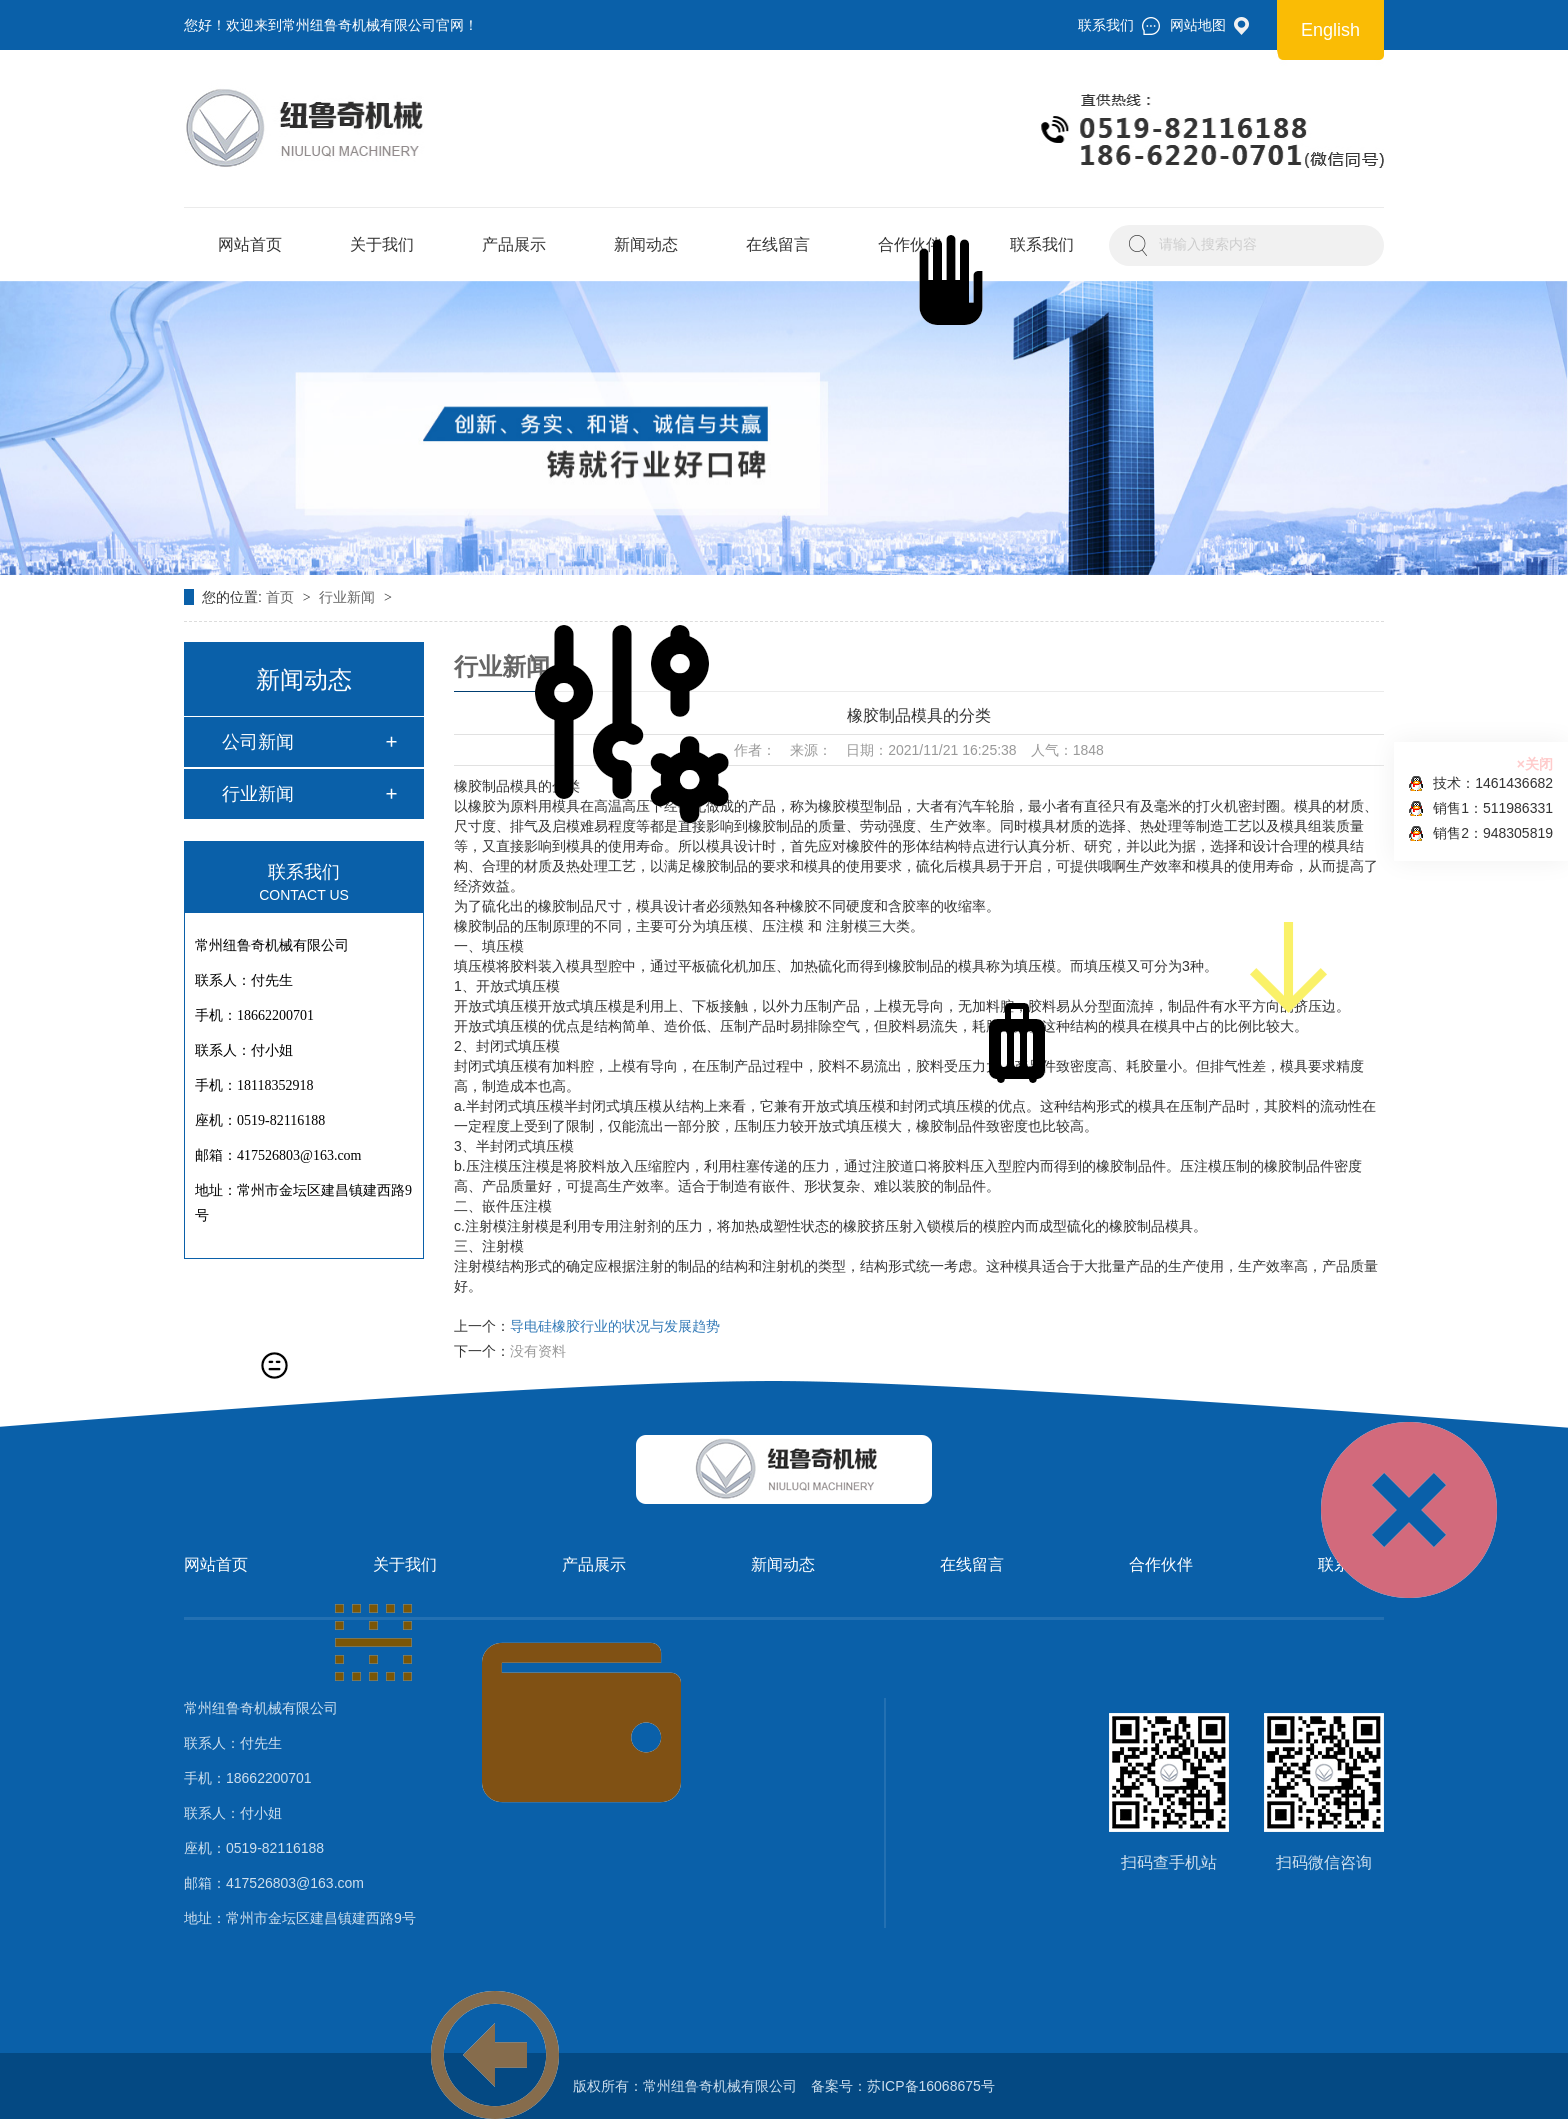 This screenshot has width=1568, height=2119. I want to click on go back to the previous screen, so click(495, 2055).